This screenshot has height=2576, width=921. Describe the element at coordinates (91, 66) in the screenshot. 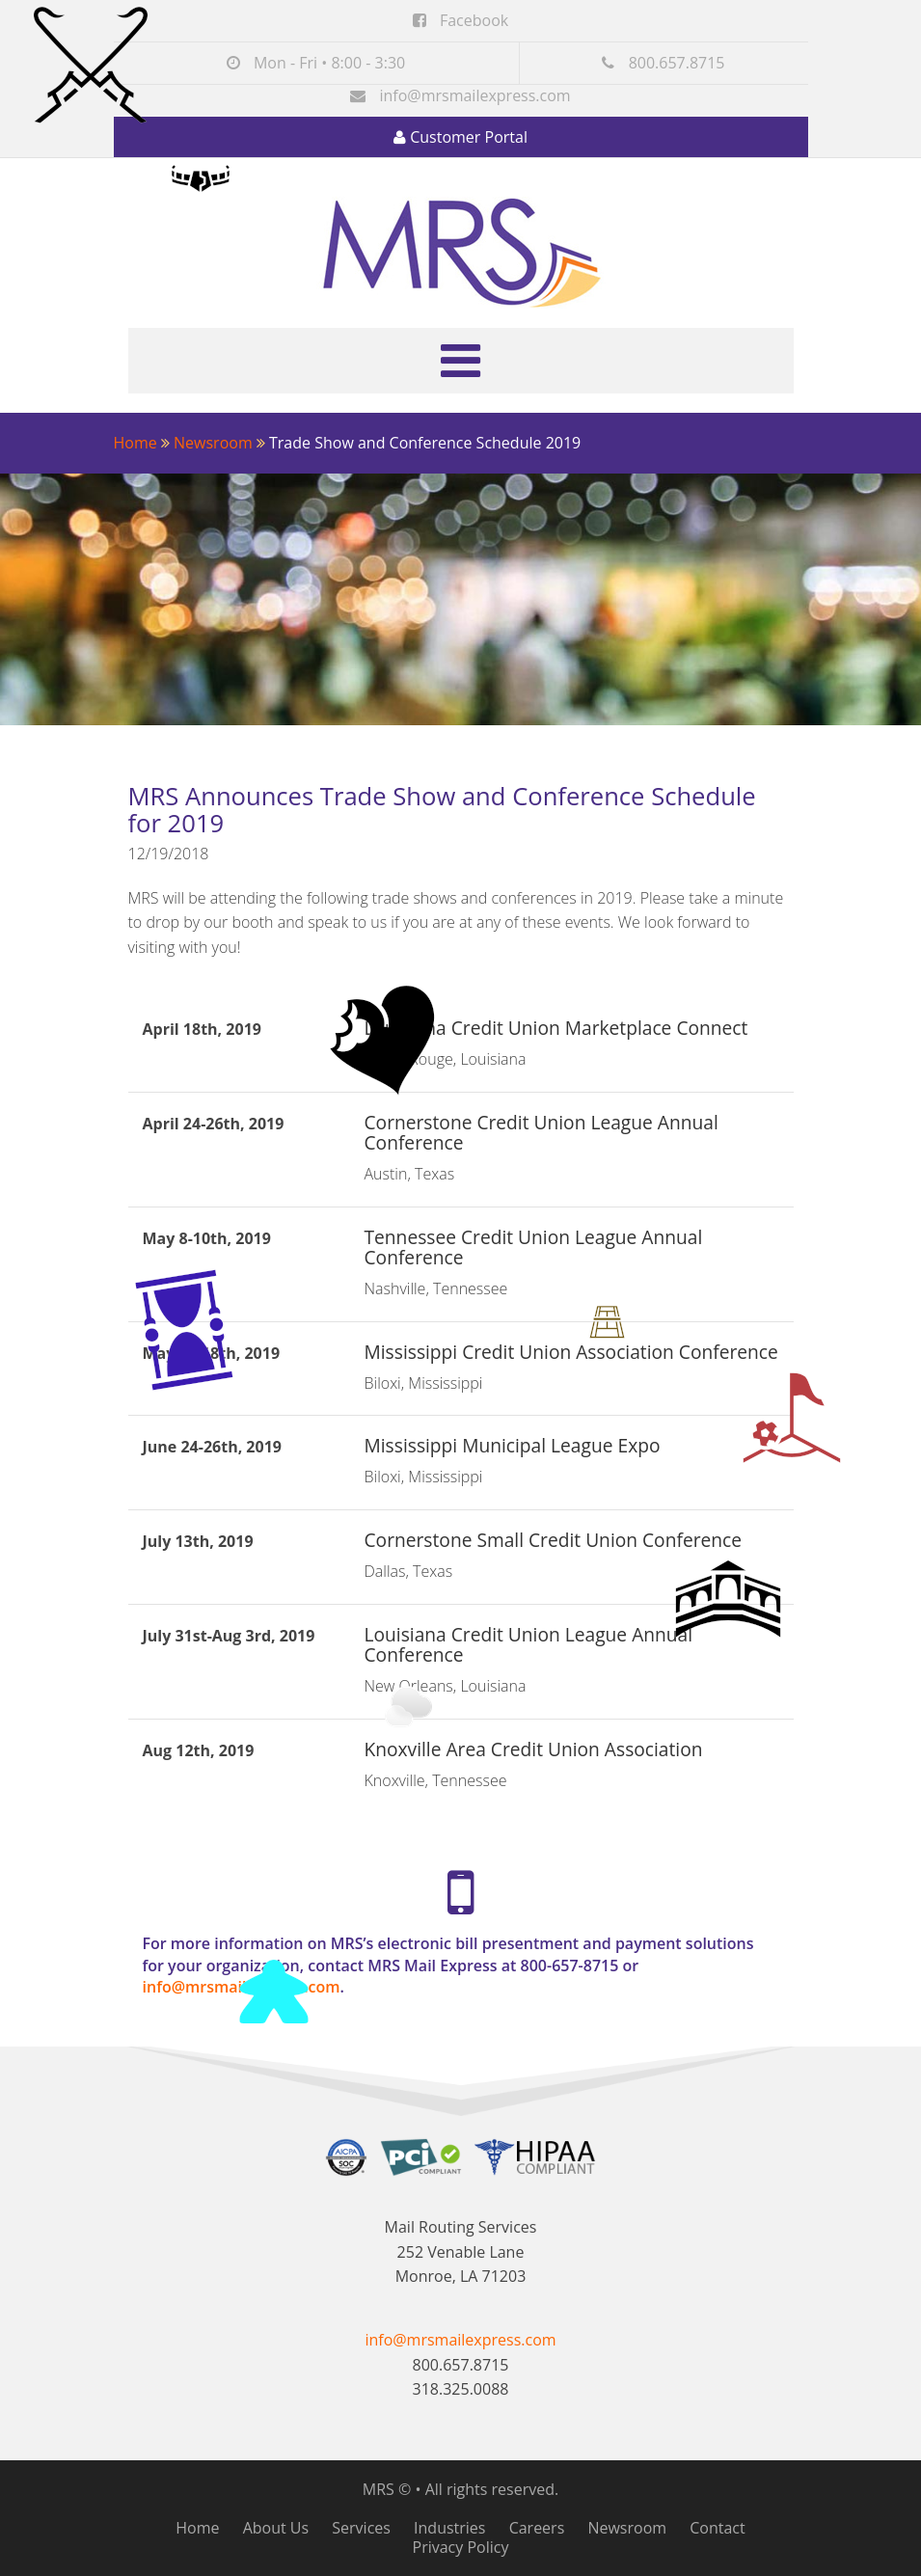

I see `select hook swords as your weapon` at that location.